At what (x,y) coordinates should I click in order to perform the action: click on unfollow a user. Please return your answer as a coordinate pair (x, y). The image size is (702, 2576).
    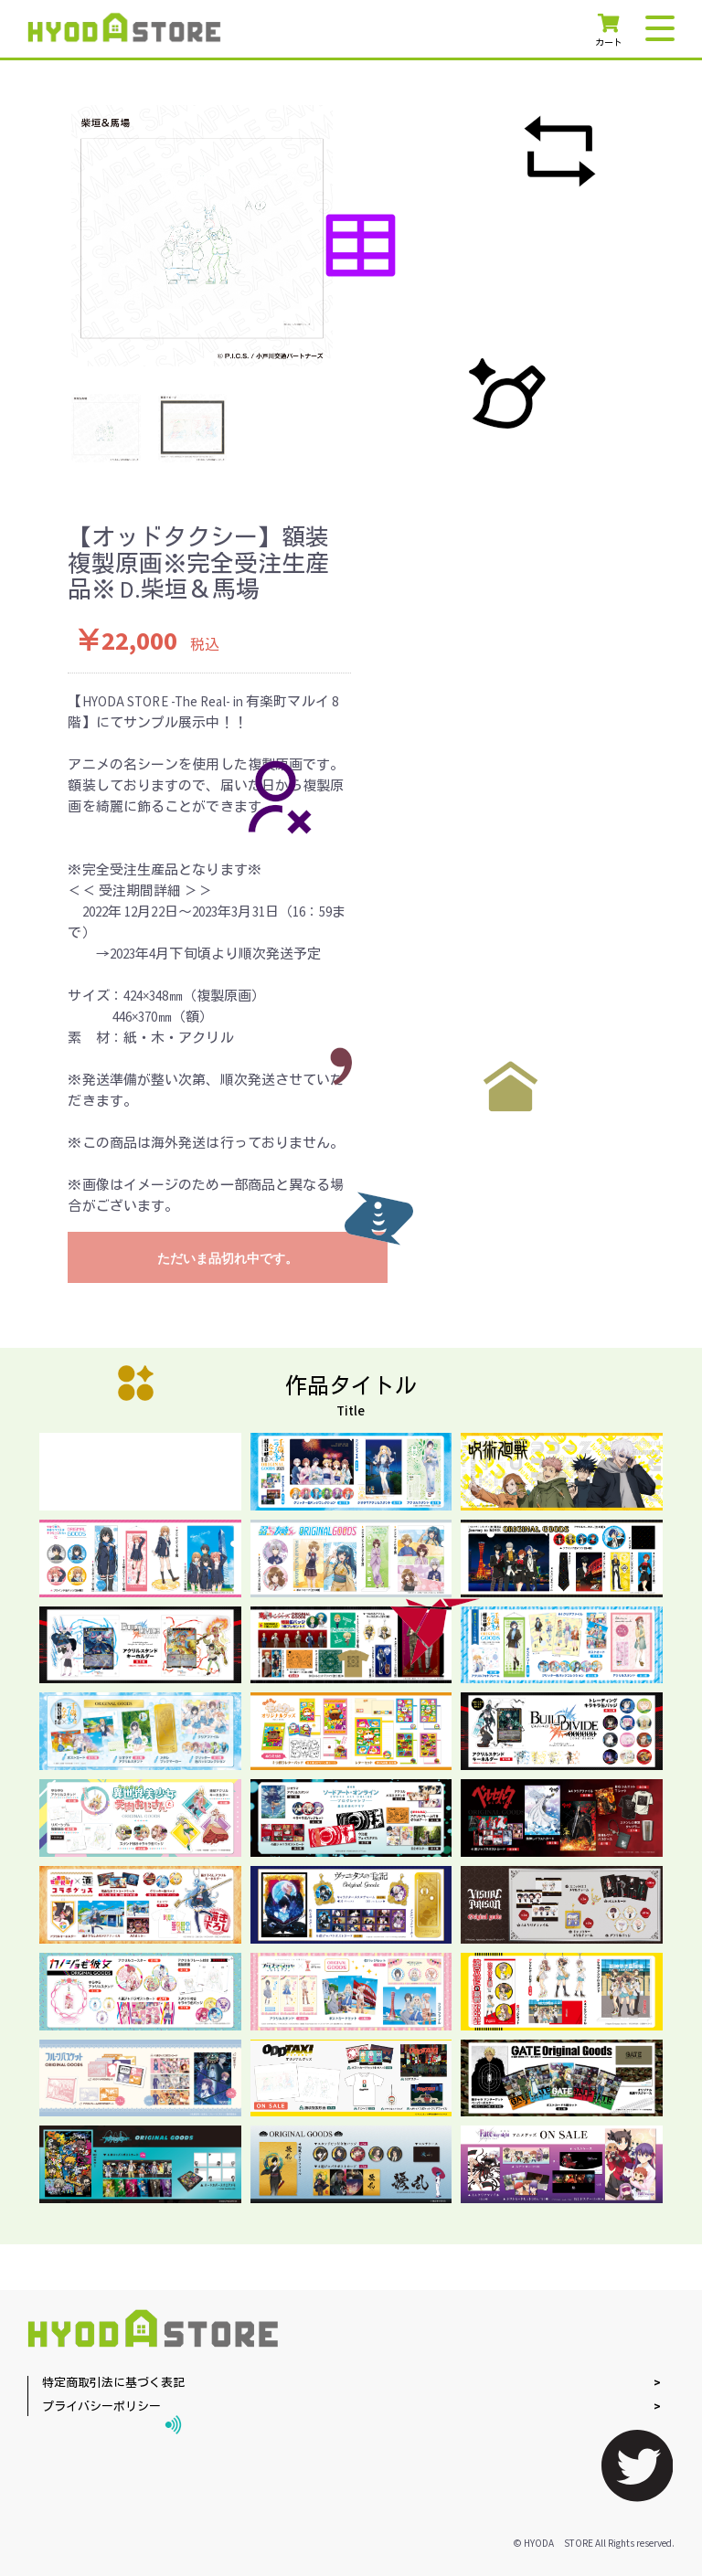
    Looking at the image, I should click on (275, 798).